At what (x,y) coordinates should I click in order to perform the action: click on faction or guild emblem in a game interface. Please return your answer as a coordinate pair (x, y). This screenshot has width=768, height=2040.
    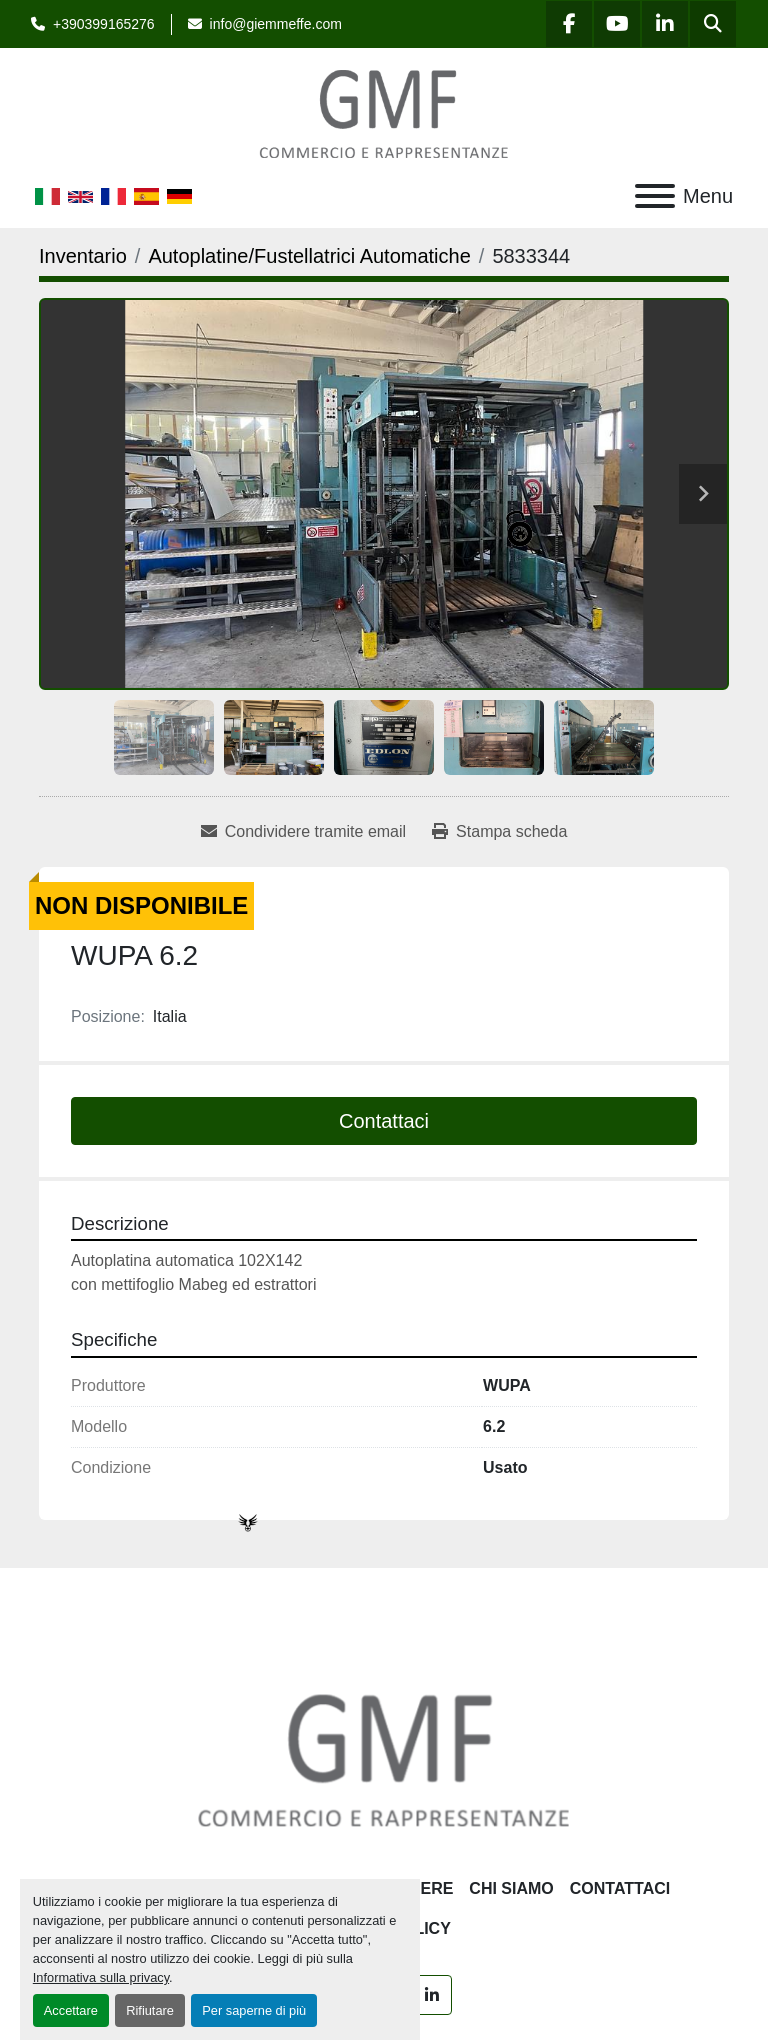
    Looking at the image, I should click on (248, 1523).